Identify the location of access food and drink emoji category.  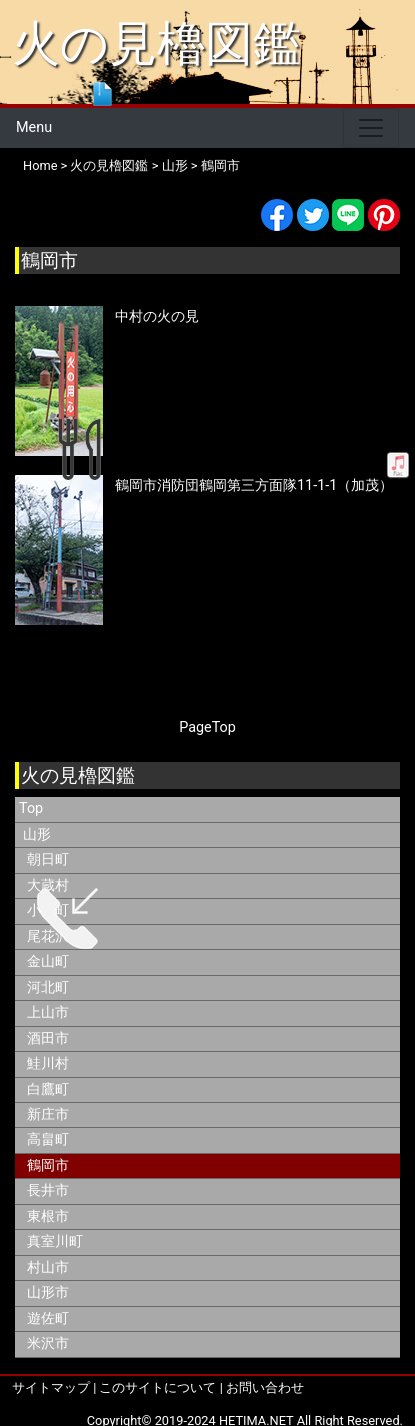
(81, 449).